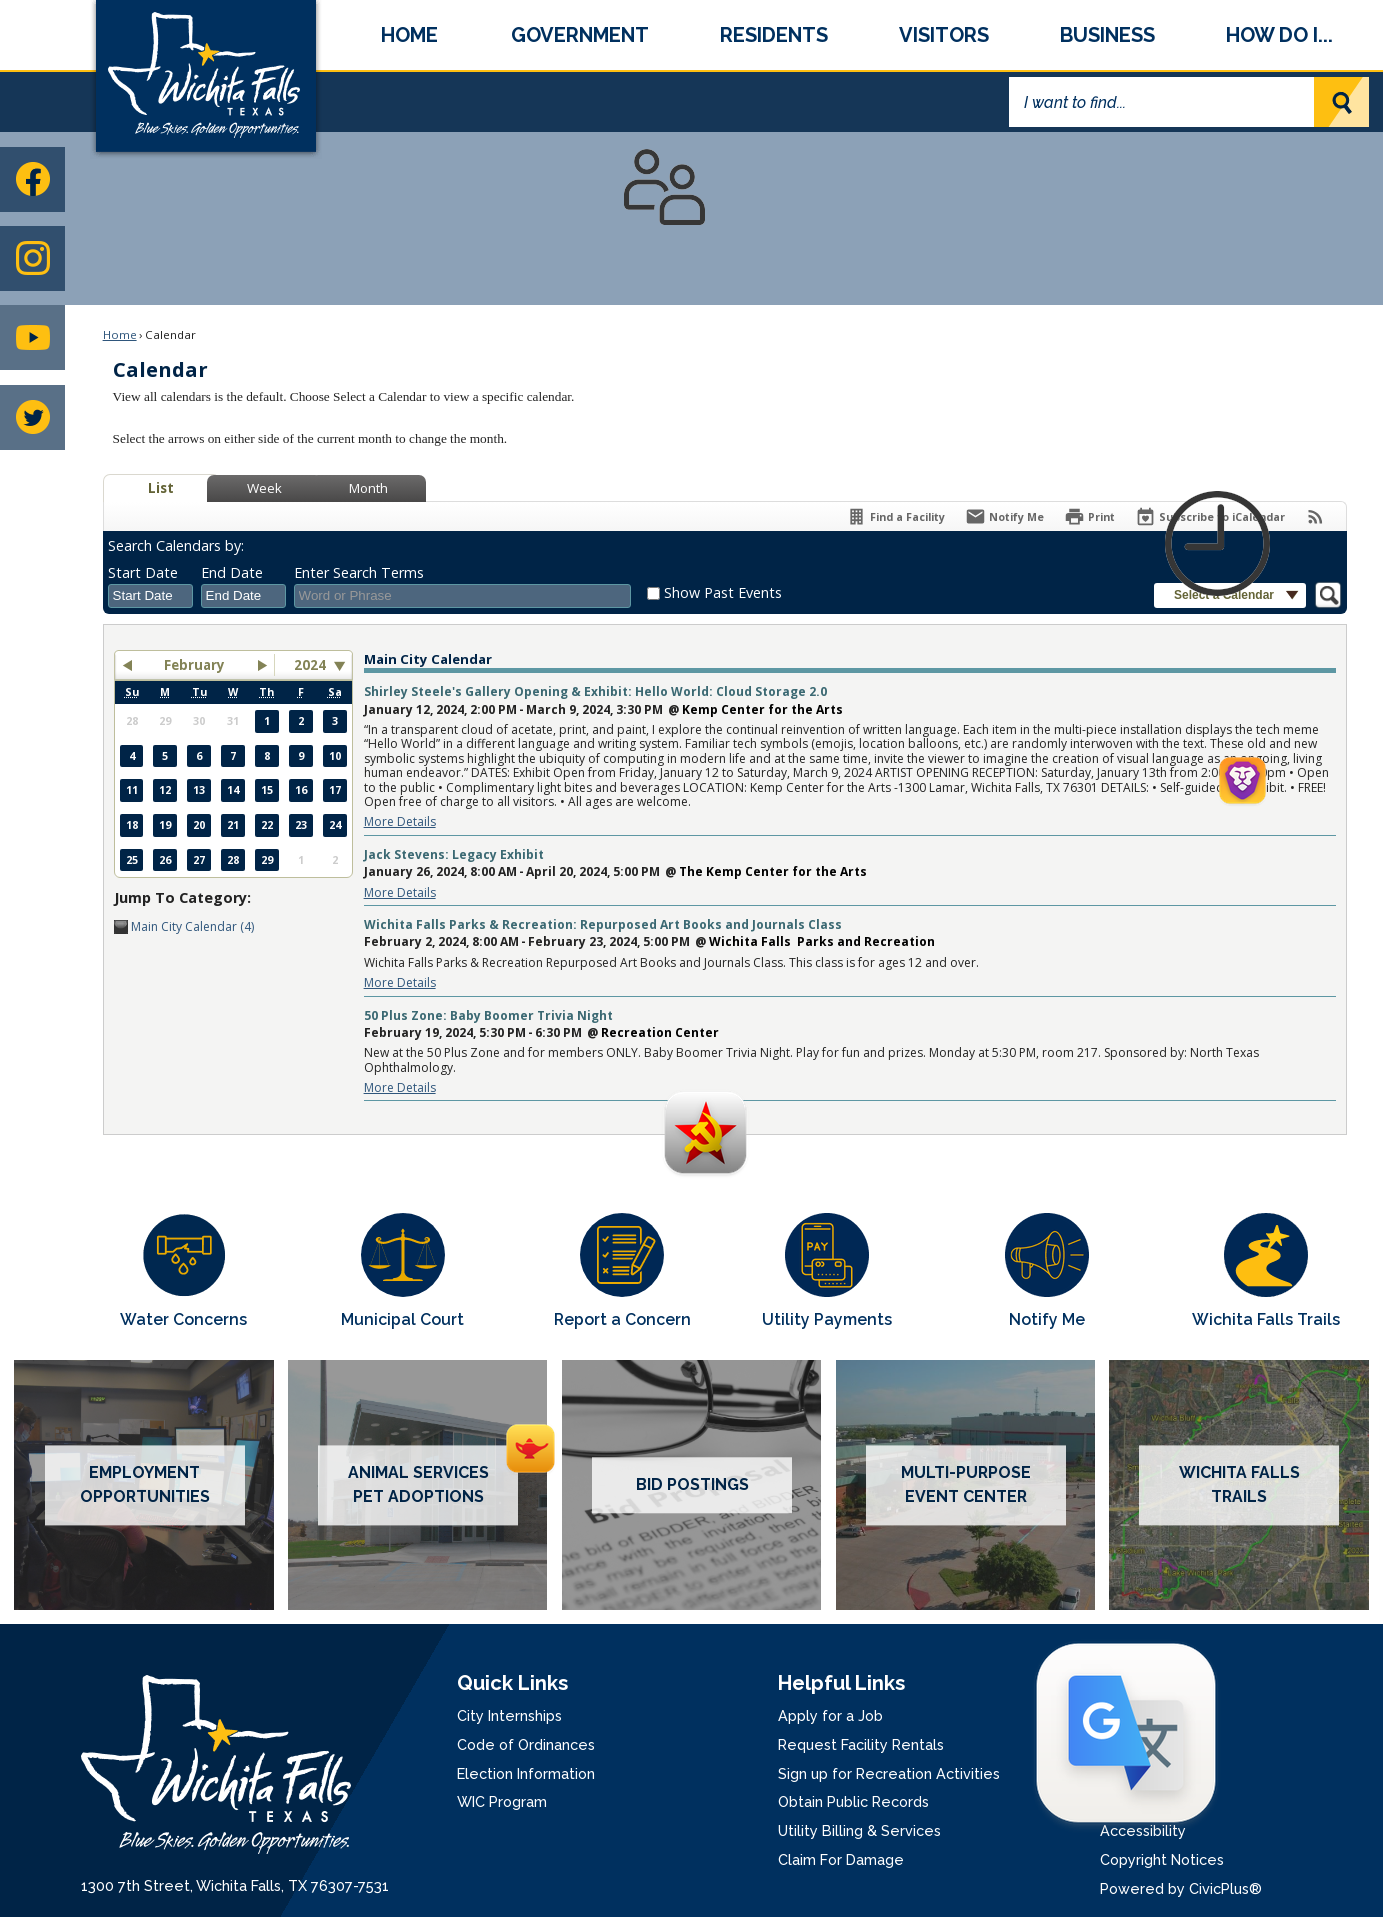  Describe the element at coordinates (1242, 780) in the screenshot. I see `launch brave nightly browser` at that location.